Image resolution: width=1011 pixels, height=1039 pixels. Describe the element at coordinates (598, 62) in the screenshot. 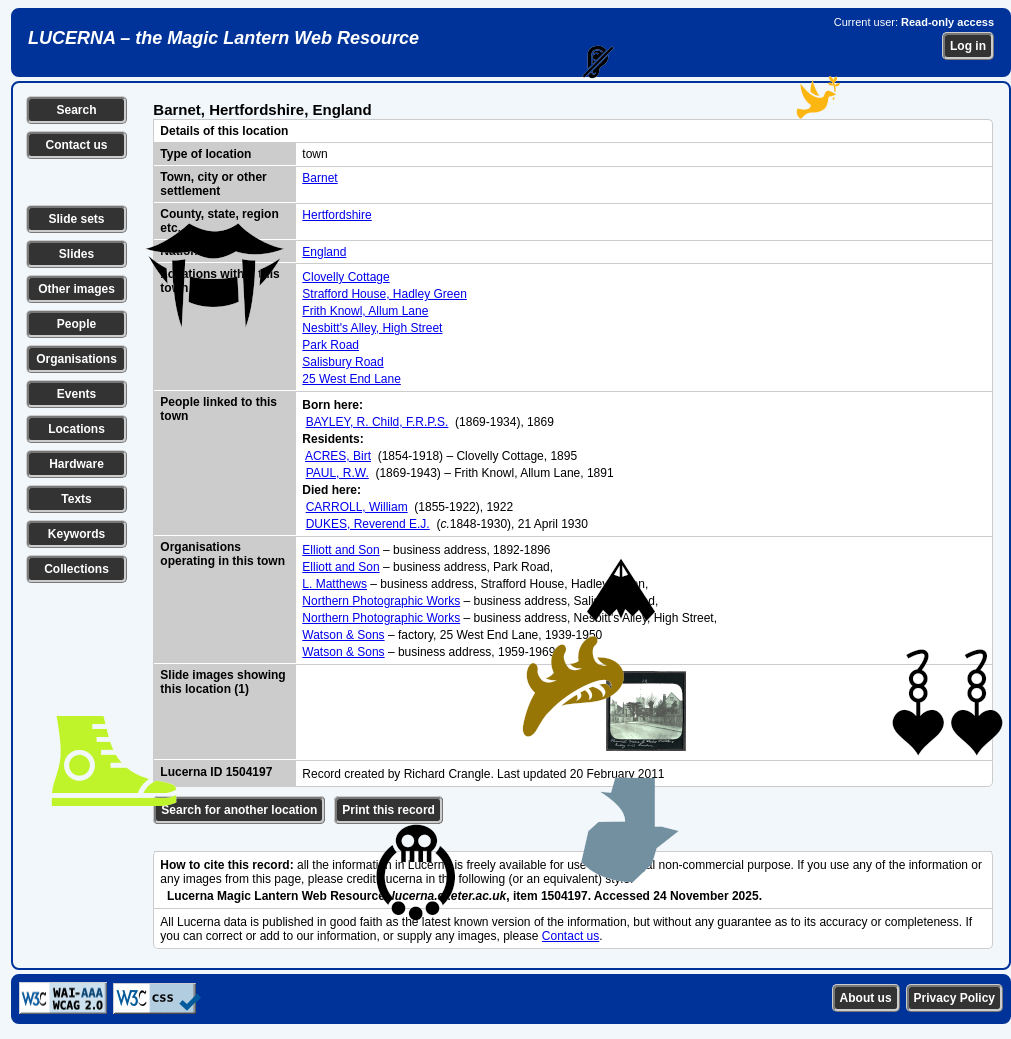

I see `indicates hearing assistance is unavailable` at that location.